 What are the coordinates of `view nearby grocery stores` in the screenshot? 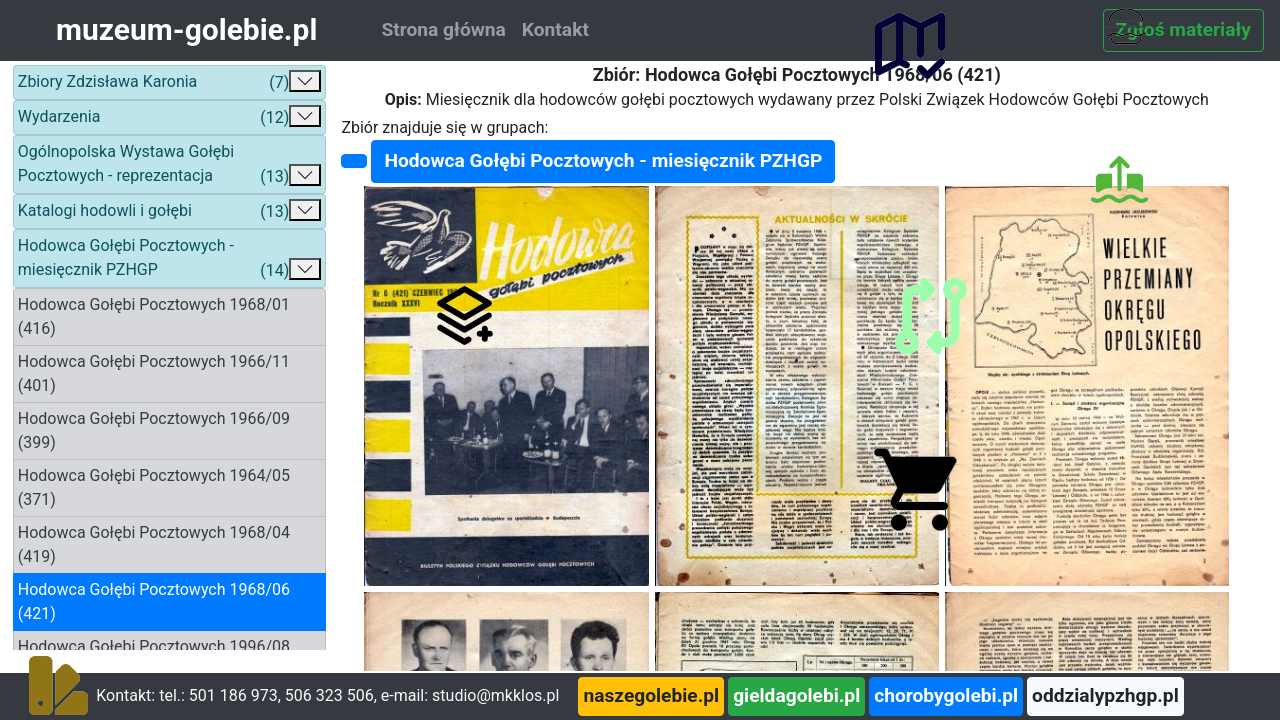 It's located at (919, 489).